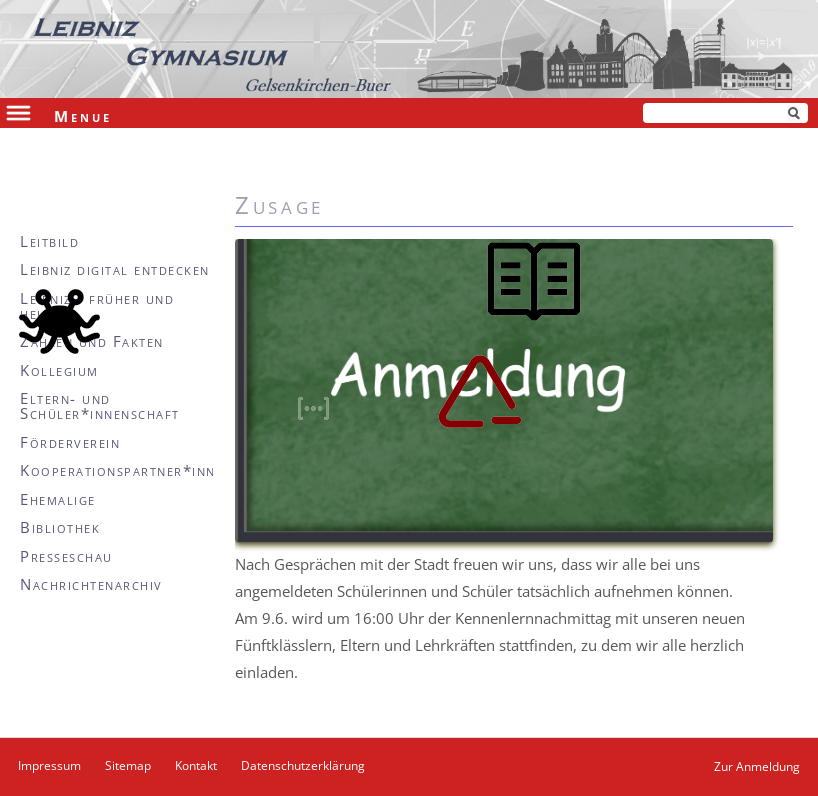 This screenshot has height=796, width=818. I want to click on wrap selected code with a snippet or block, so click(313, 408).